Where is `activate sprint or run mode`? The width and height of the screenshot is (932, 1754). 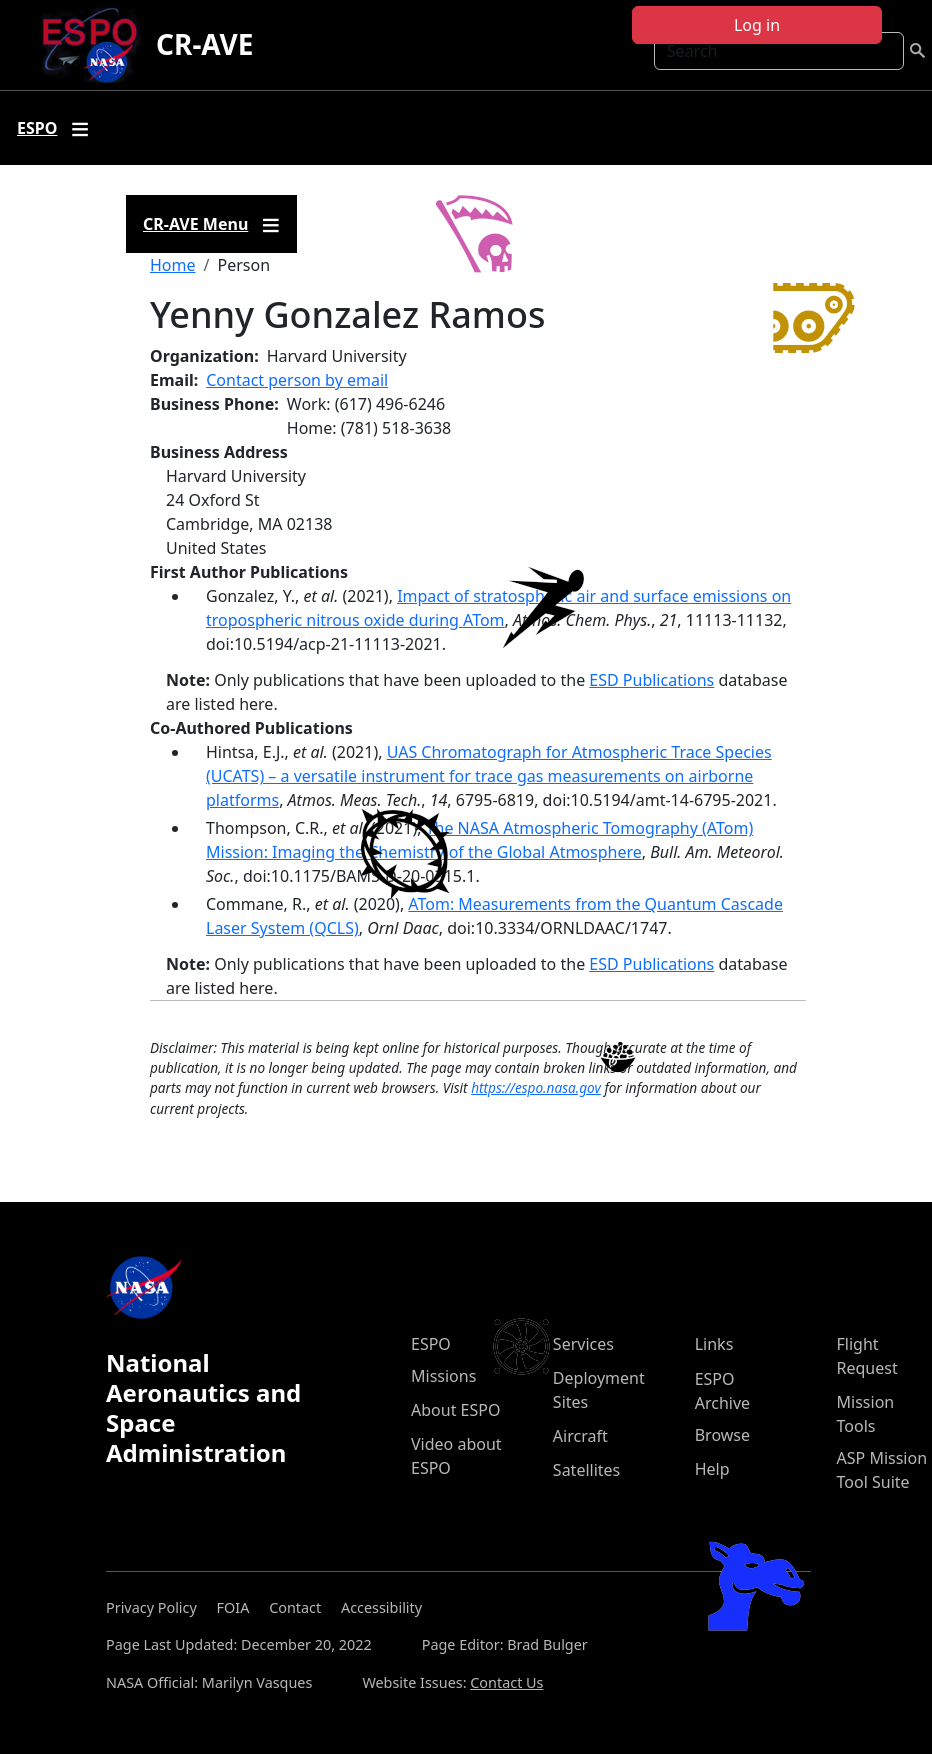
activate sprint or run mode is located at coordinates (543, 608).